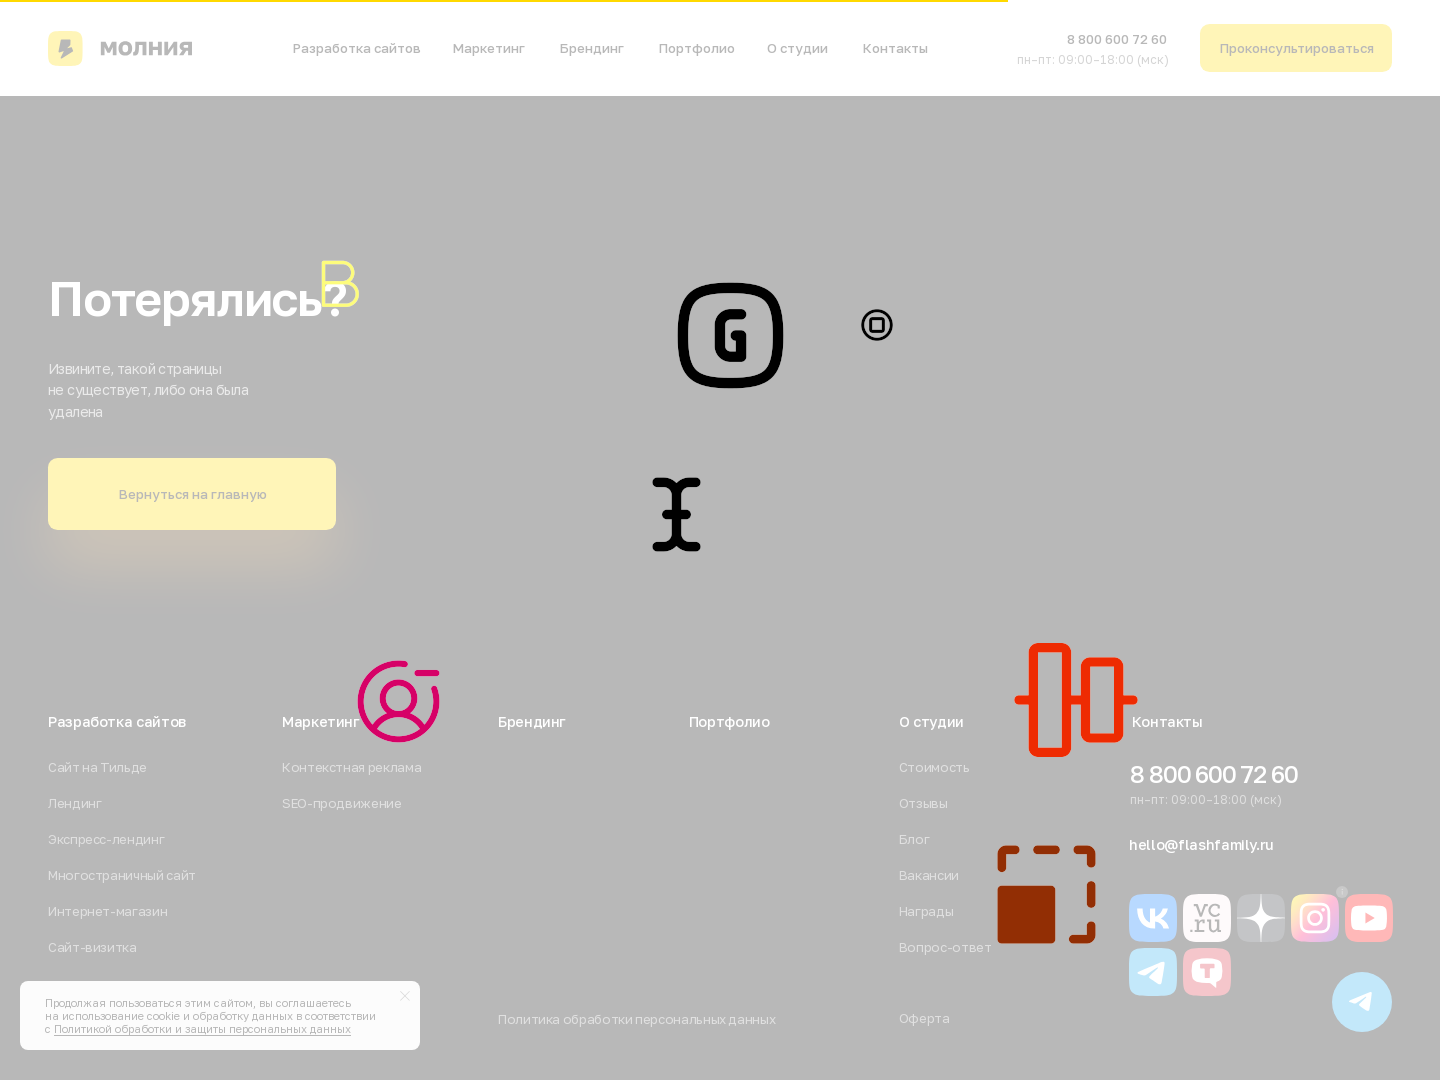 The image size is (1440, 1080). What do you see at coordinates (877, 325) in the screenshot?
I see `playstation square button symbol` at bounding box center [877, 325].